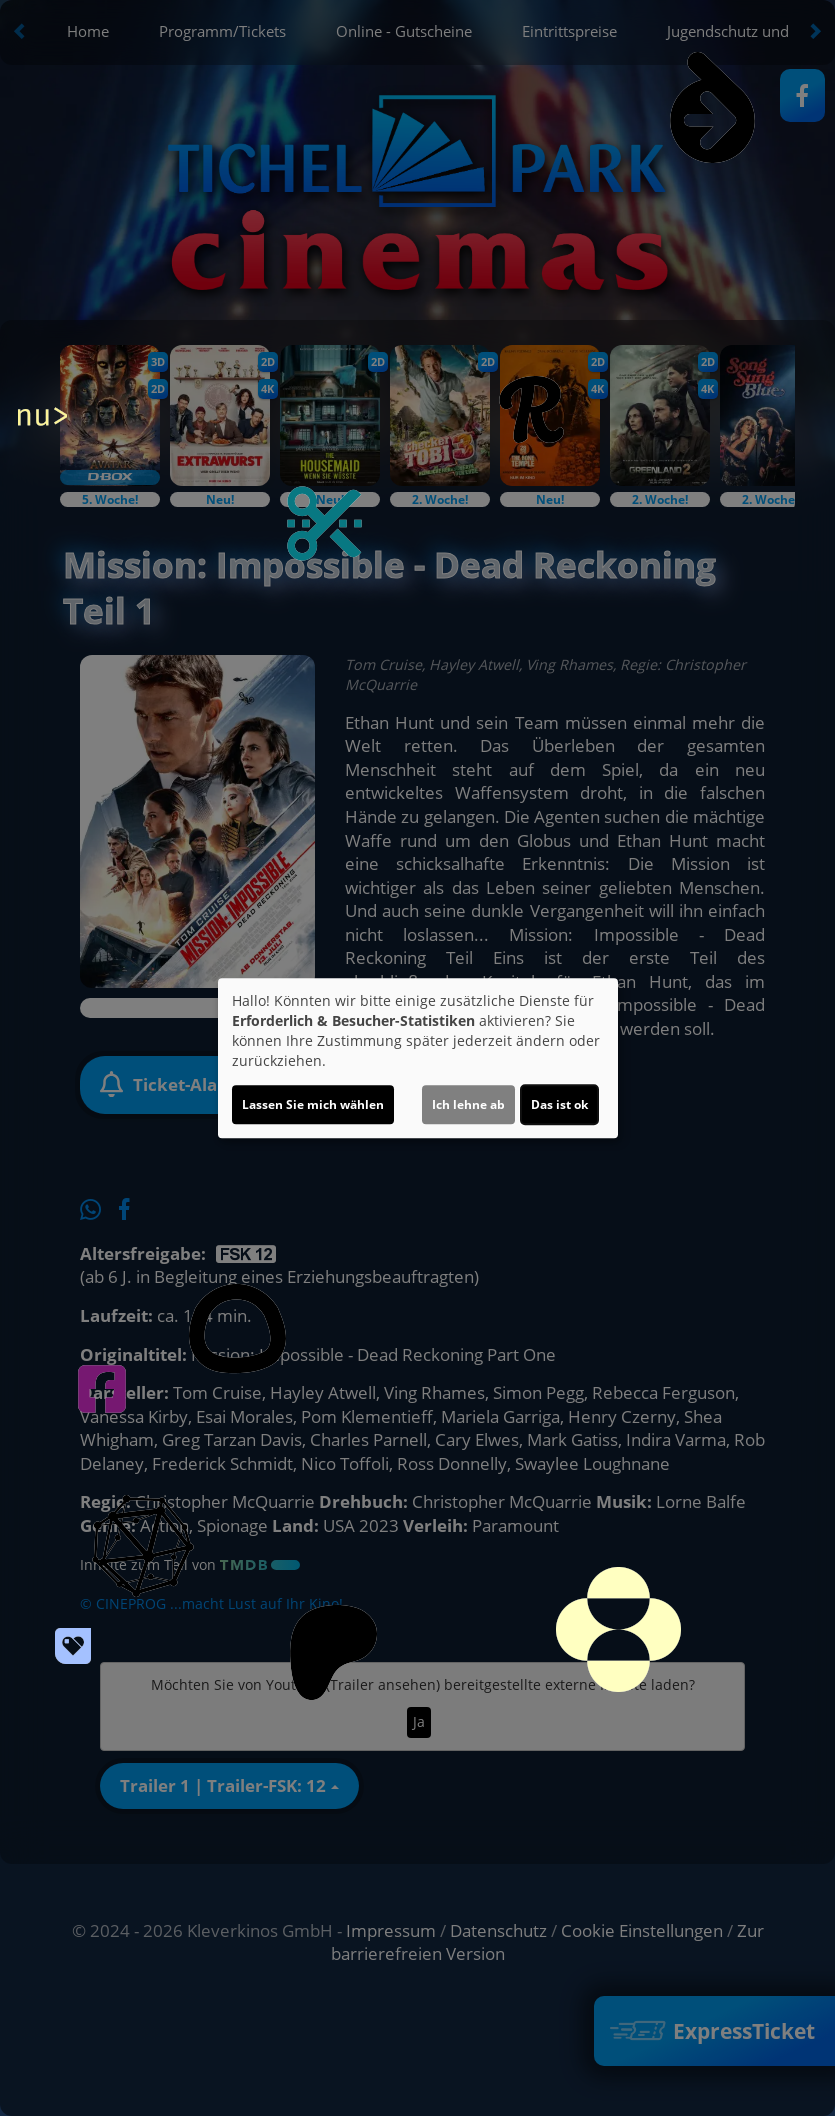 The width and height of the screenshot is (835, 2116). Describe the element at coordinates (73, 1646) in the screenshot. I see `visit payhip website or storefront` at that location.